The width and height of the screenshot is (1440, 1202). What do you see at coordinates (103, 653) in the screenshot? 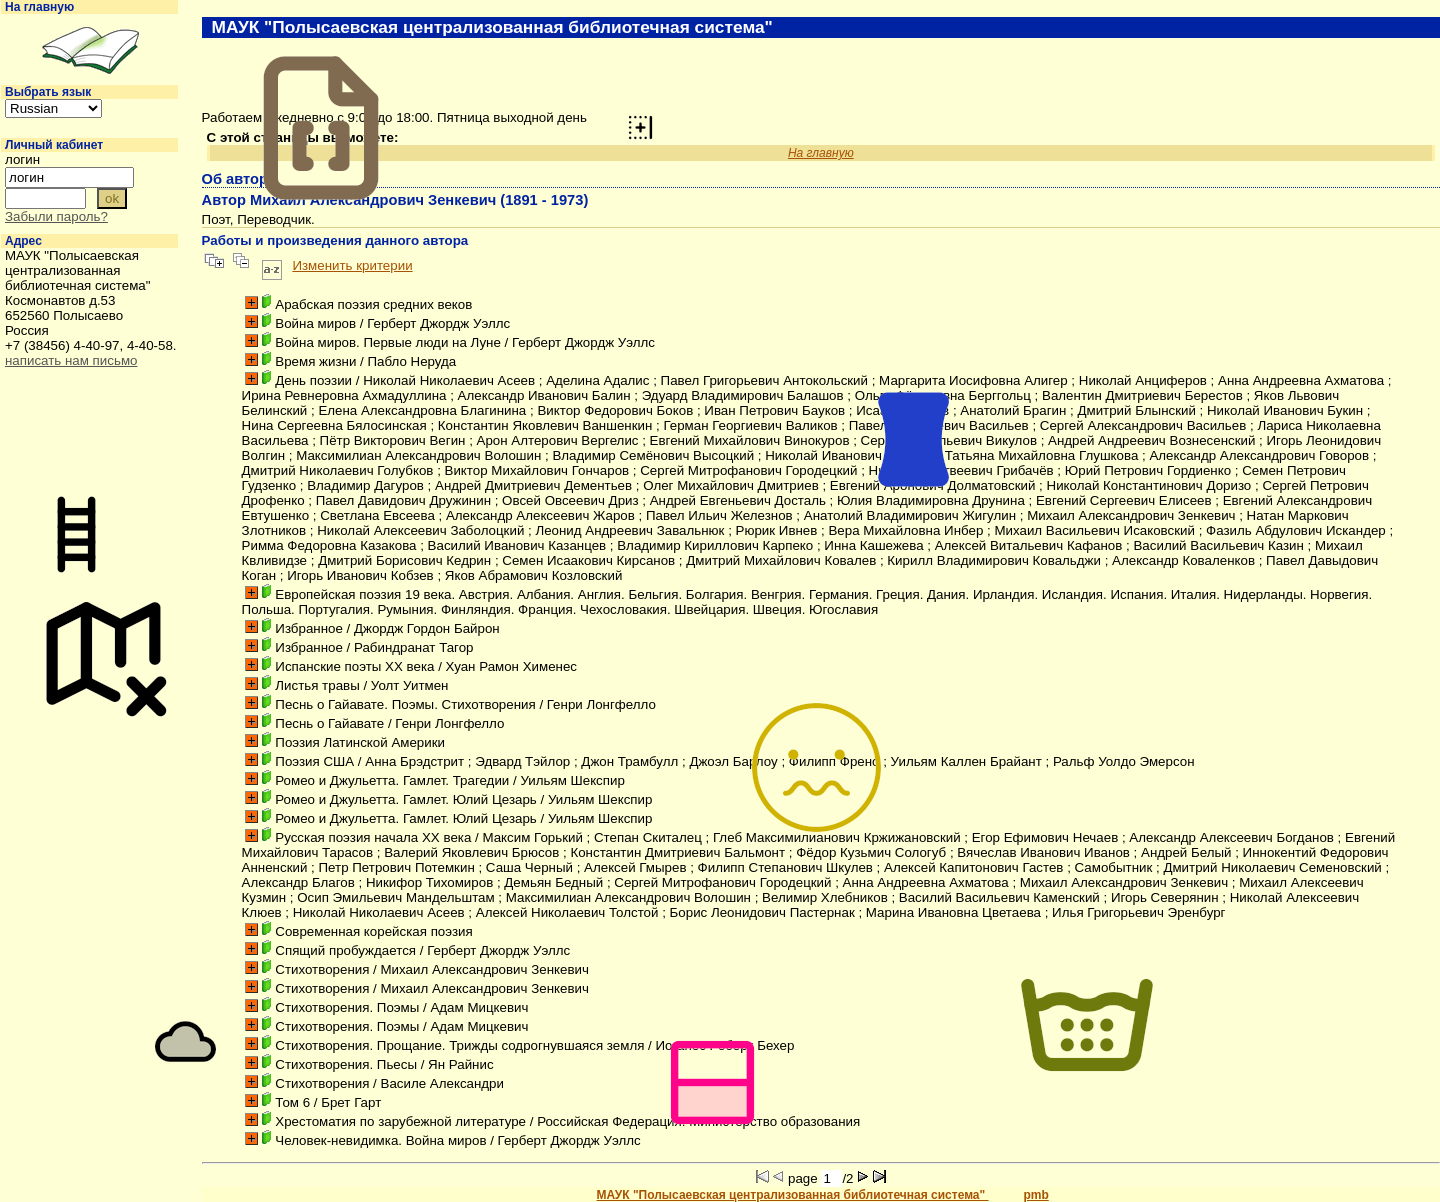
I see `remove a saved map or location` at bounding box center [103, 653].